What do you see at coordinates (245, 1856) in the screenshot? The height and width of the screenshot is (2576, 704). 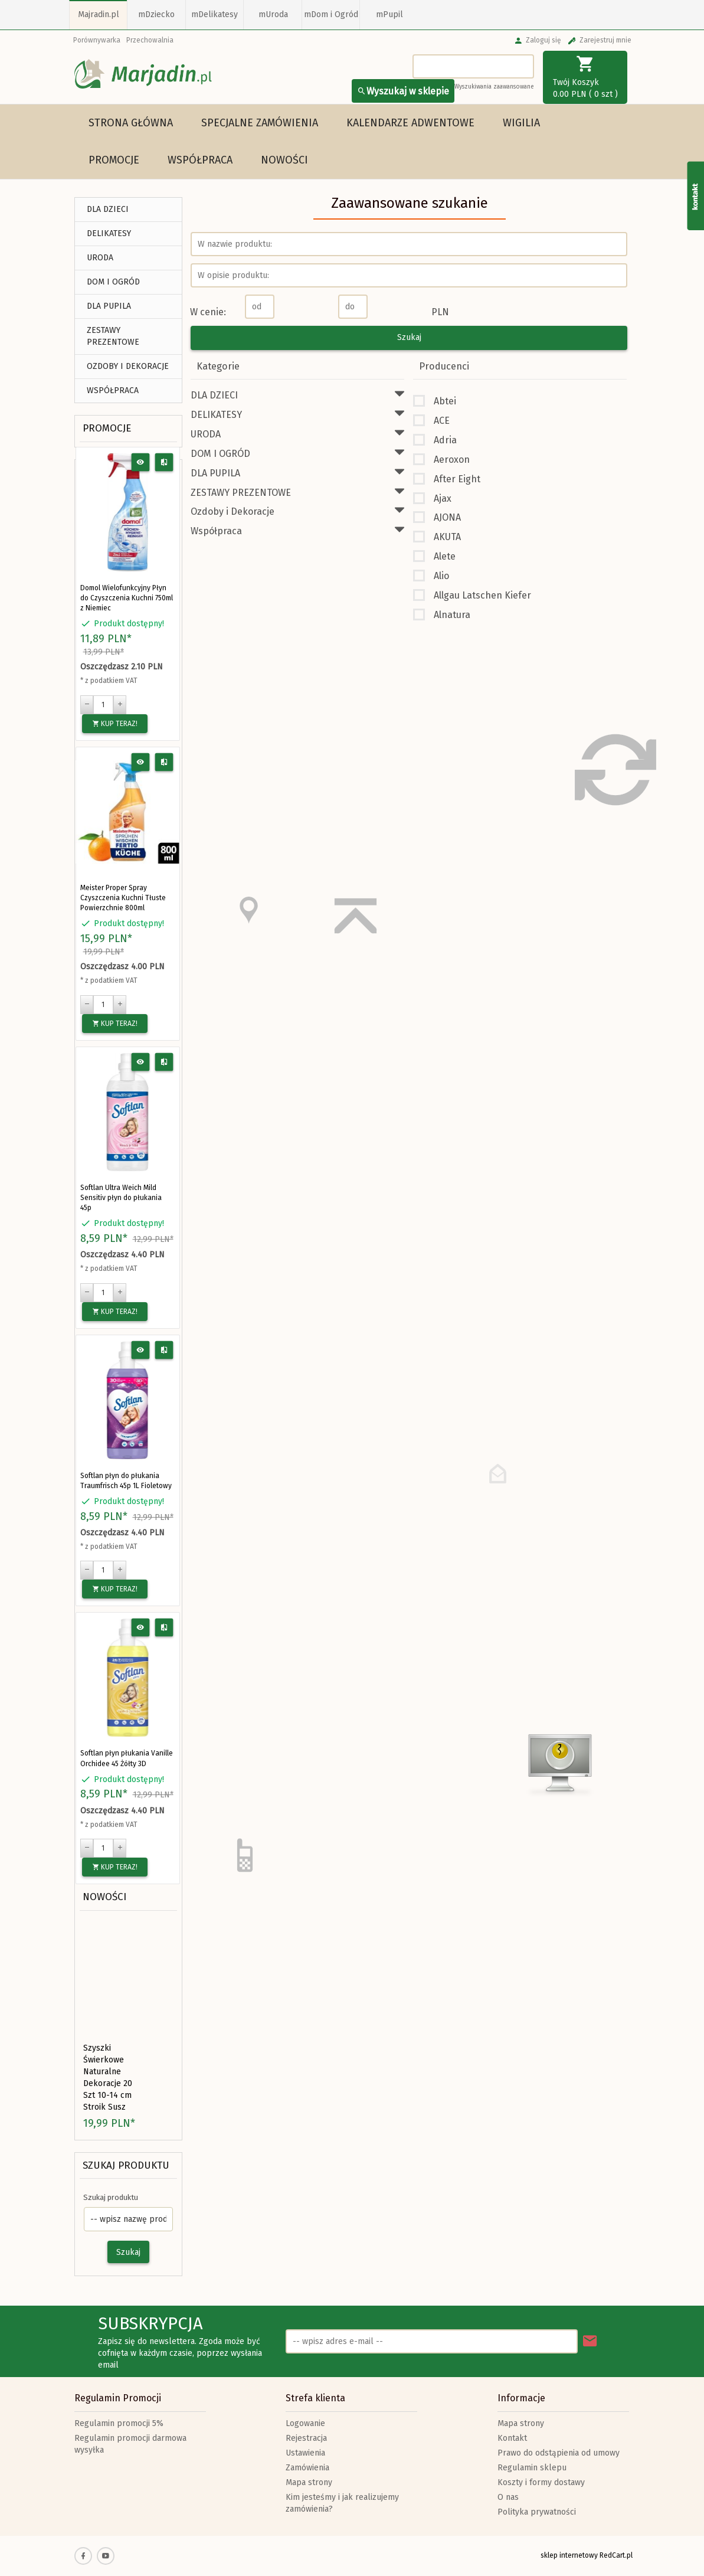 I see `make a phone call` at bounding box center [245, 1856].